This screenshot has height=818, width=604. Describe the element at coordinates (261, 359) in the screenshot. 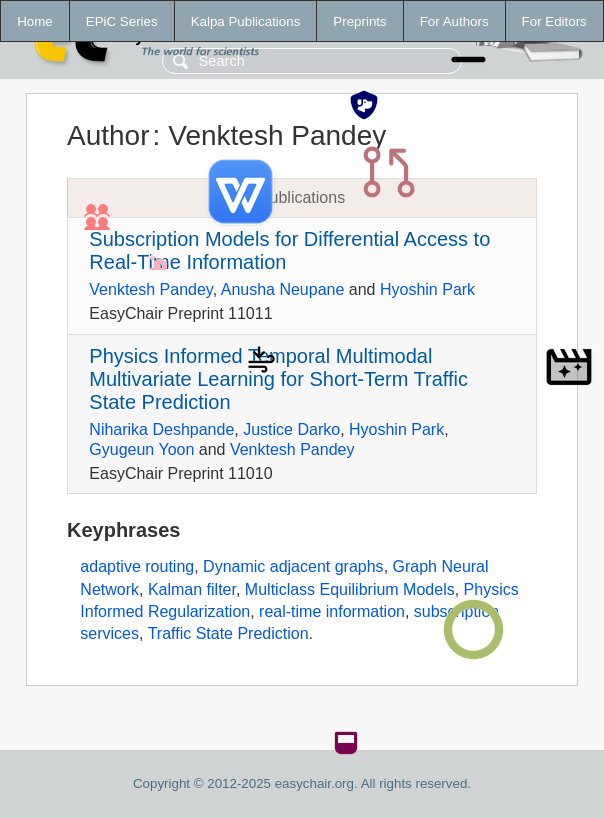

I see `indicates wind direction moving downward` at that location.